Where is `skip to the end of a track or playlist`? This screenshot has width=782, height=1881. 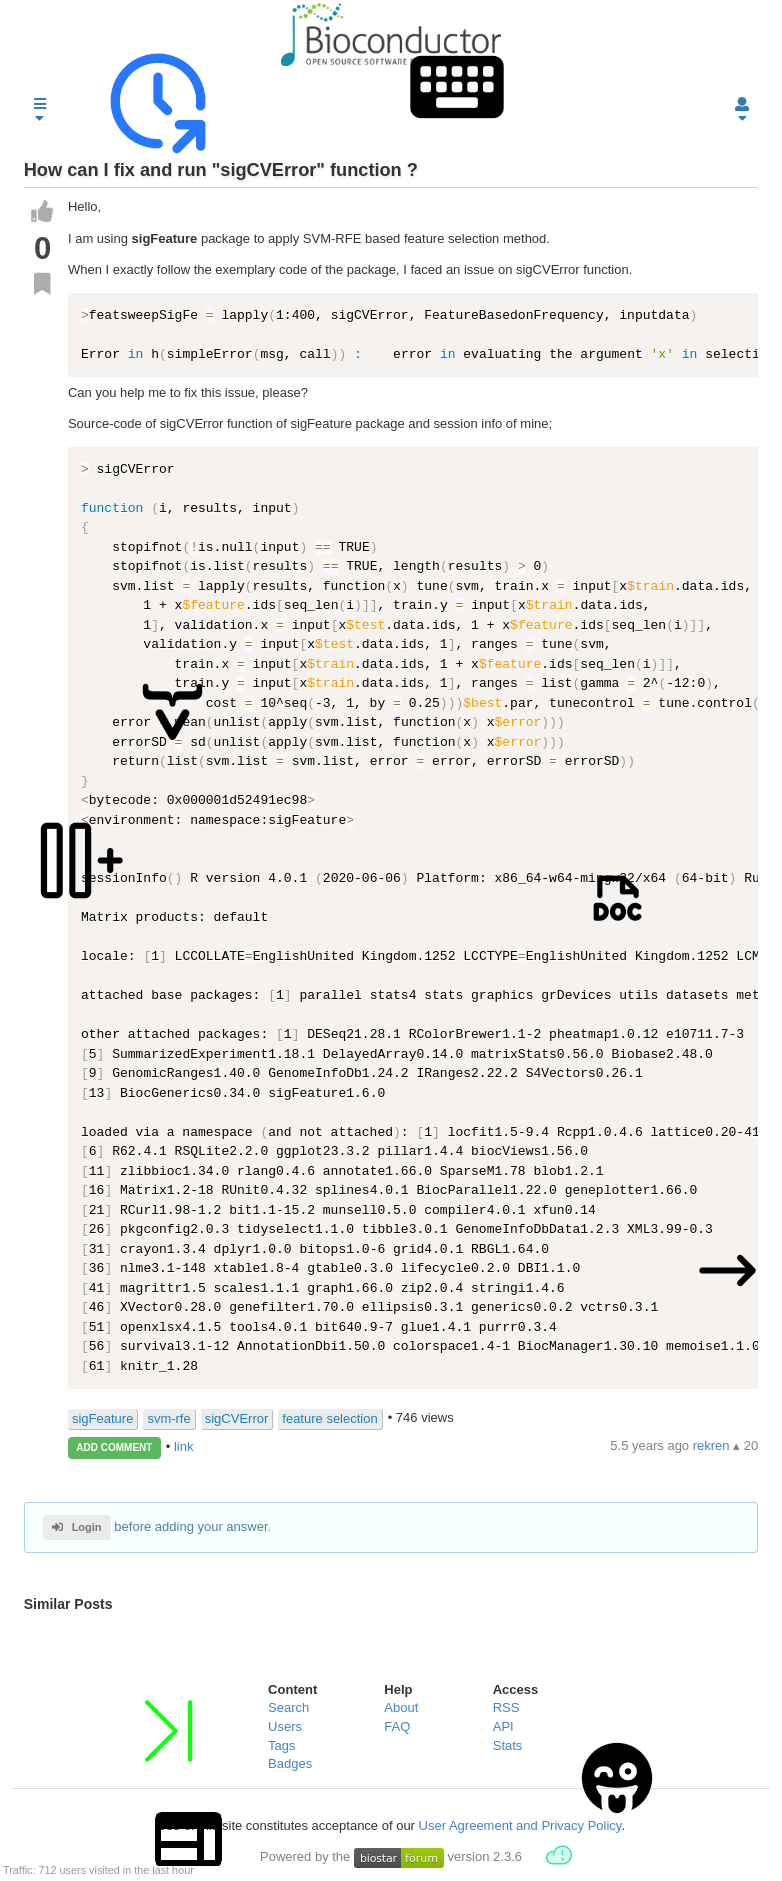
skip to the end of a track or playlist is located at coordinates (170, 1731).